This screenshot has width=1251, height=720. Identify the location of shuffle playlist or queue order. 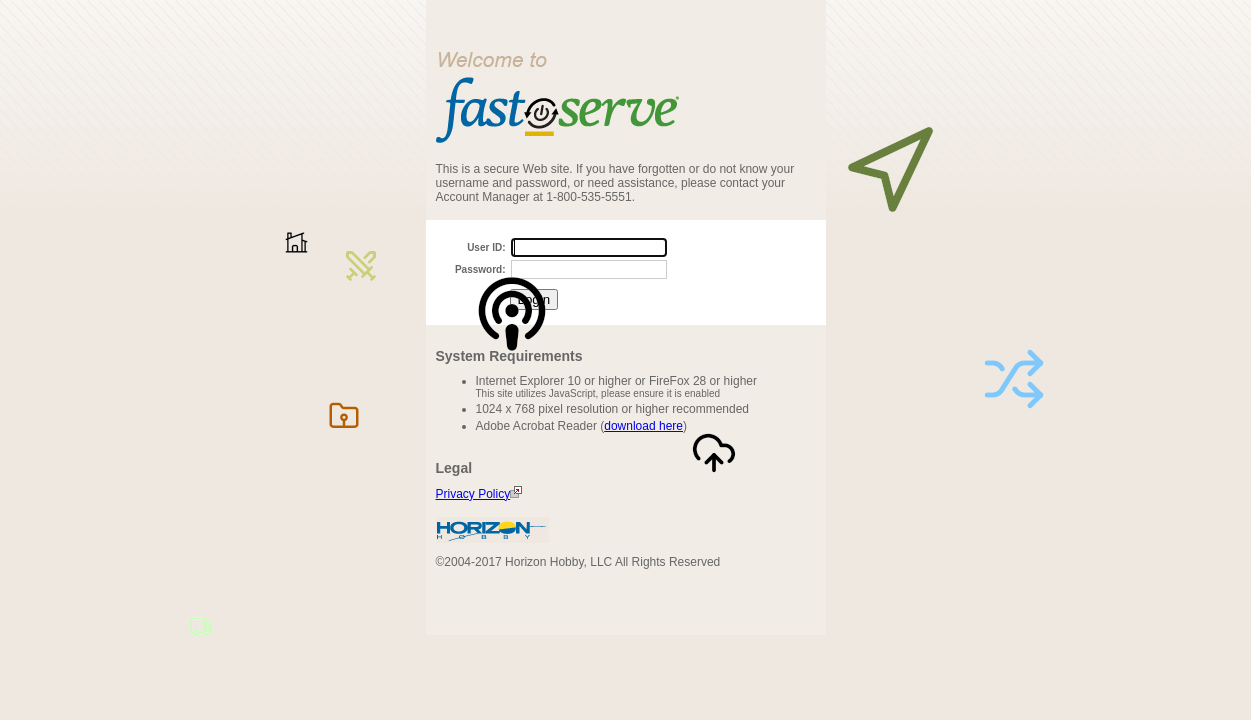
(1014, 379).